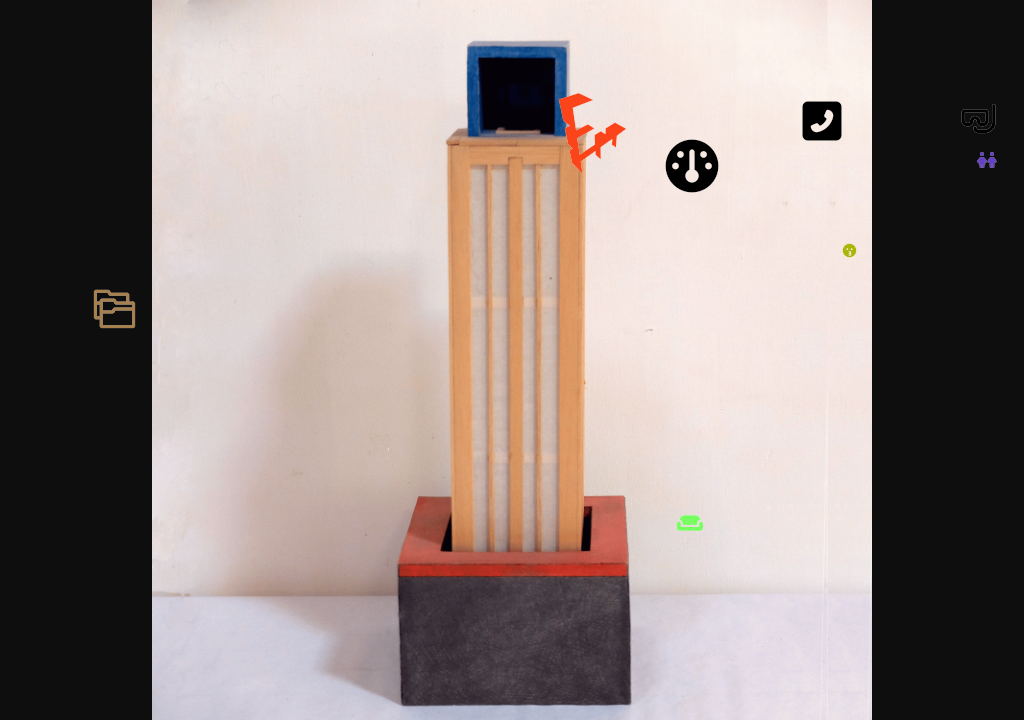 This screenshot has width=1024, height=720. I want to click on linode cloud hosting service logo, so click(592, 133).